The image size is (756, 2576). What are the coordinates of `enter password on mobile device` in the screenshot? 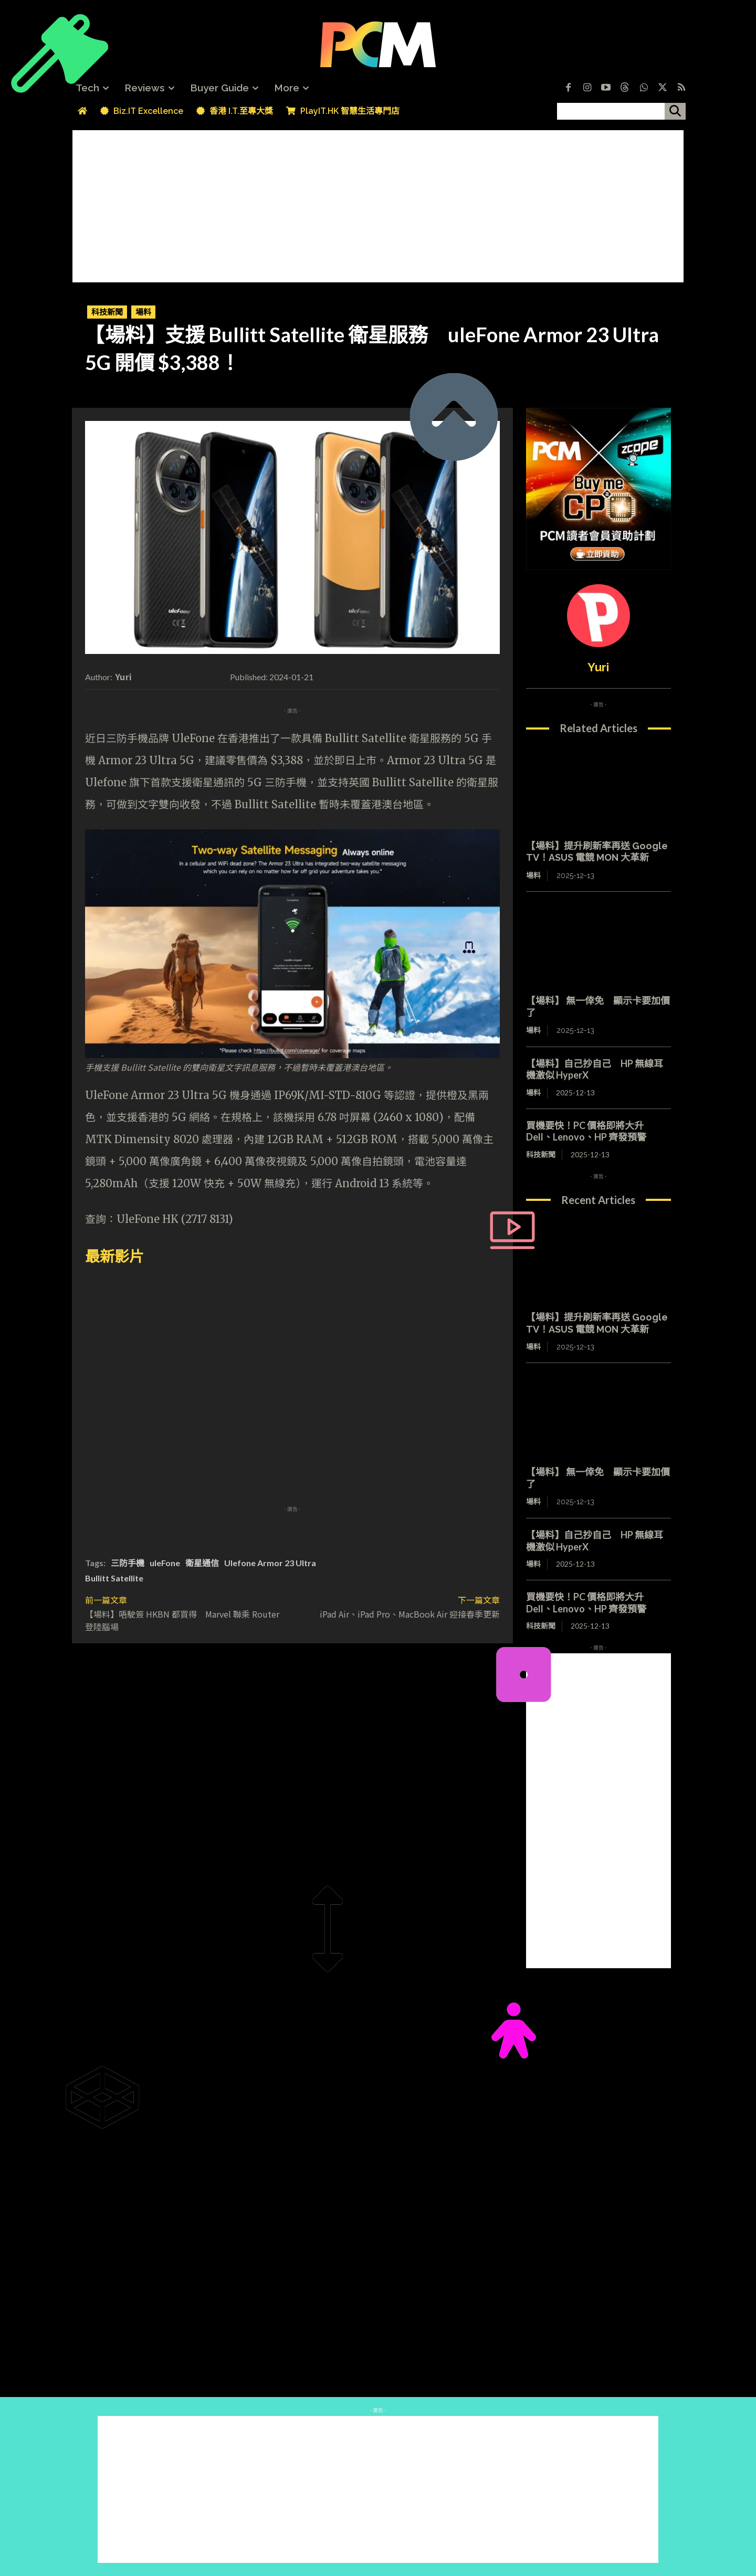 It's located at (469, 947).